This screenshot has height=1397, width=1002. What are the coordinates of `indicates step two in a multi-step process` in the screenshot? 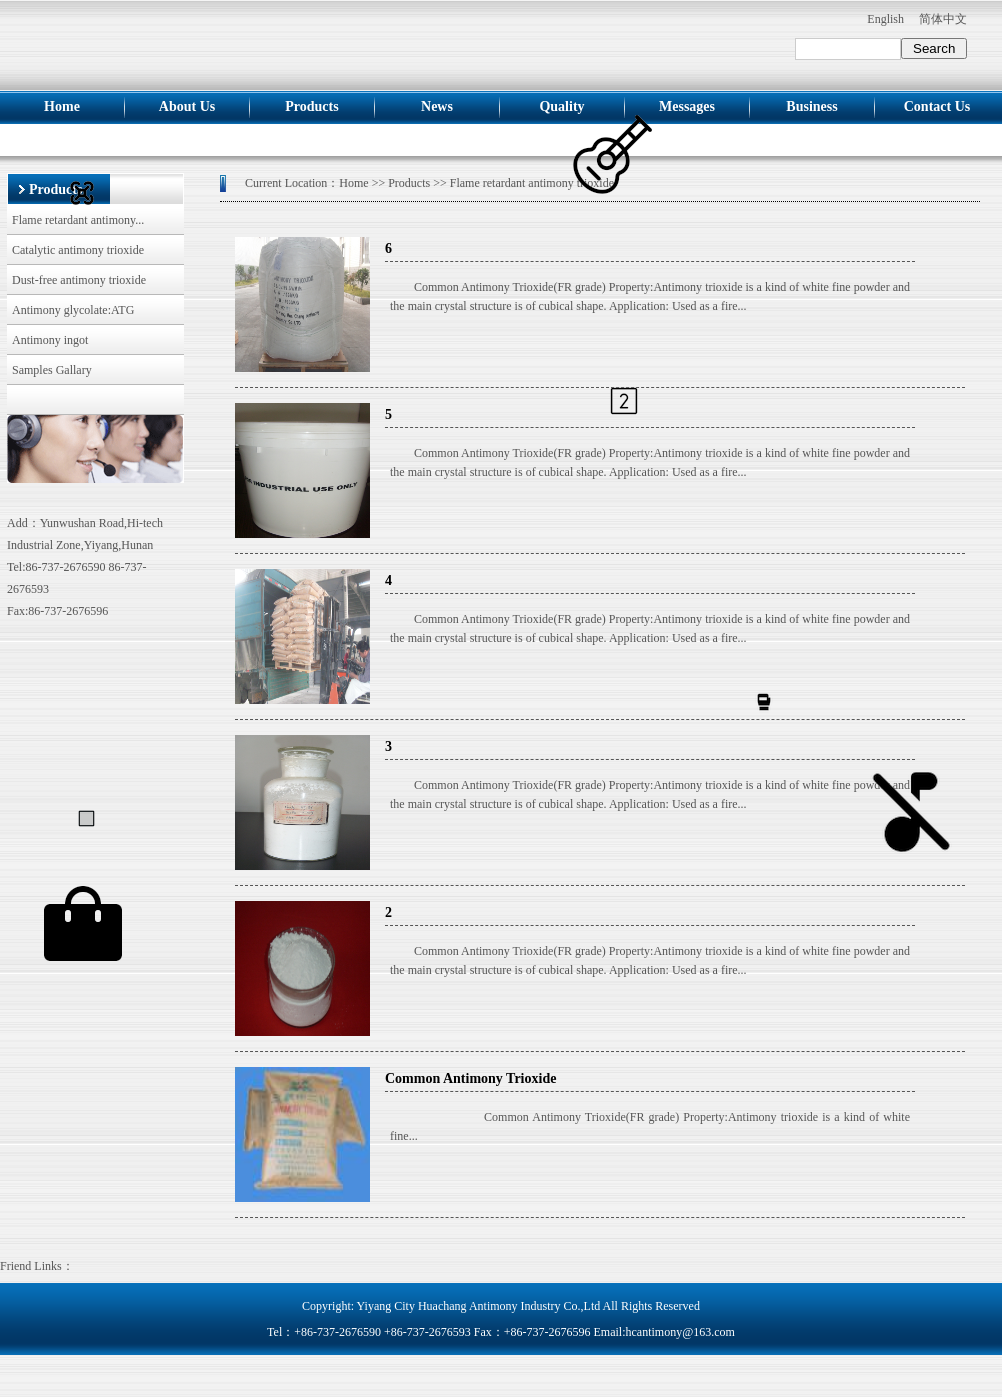 It's located at (624, 401).